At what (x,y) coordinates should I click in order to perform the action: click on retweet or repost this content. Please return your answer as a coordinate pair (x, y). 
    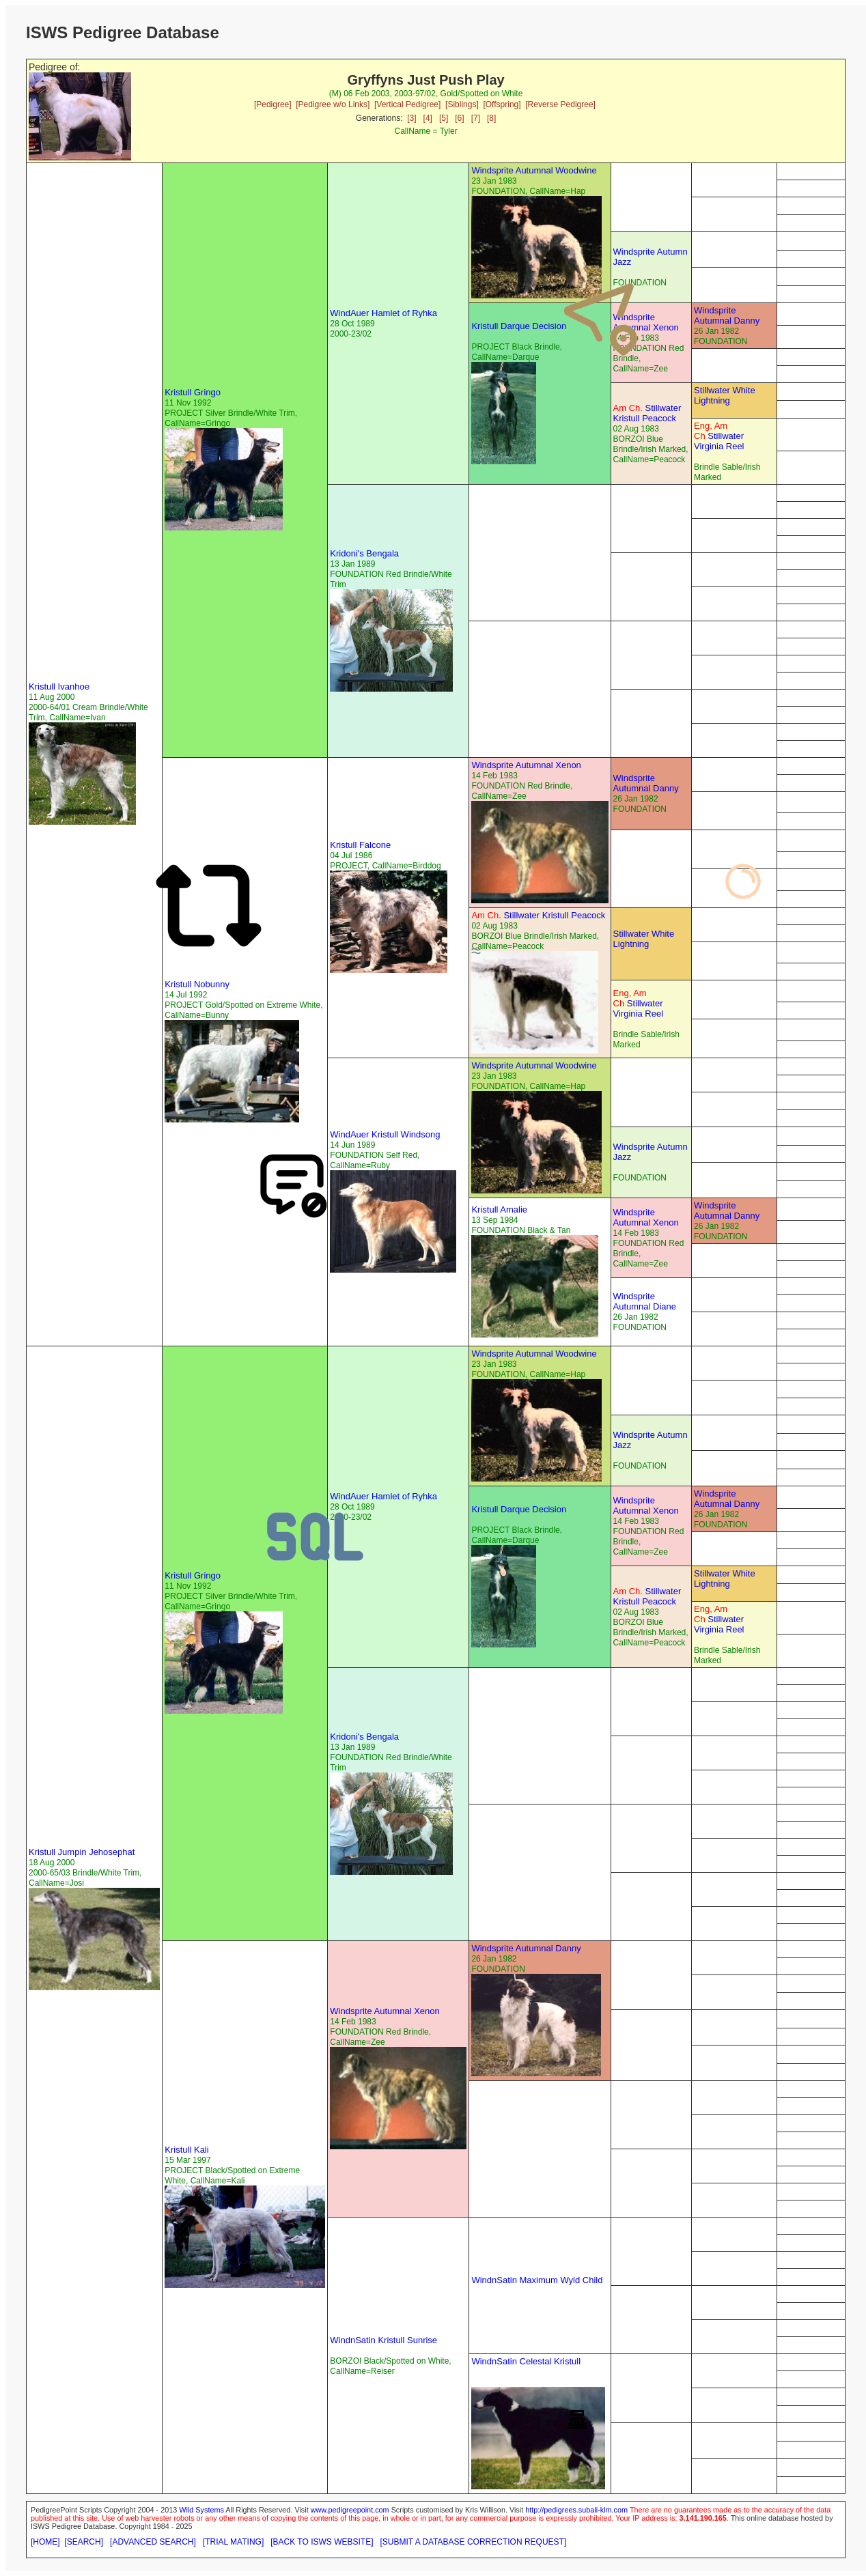
    Looking at the image, I should click on (208, 905).